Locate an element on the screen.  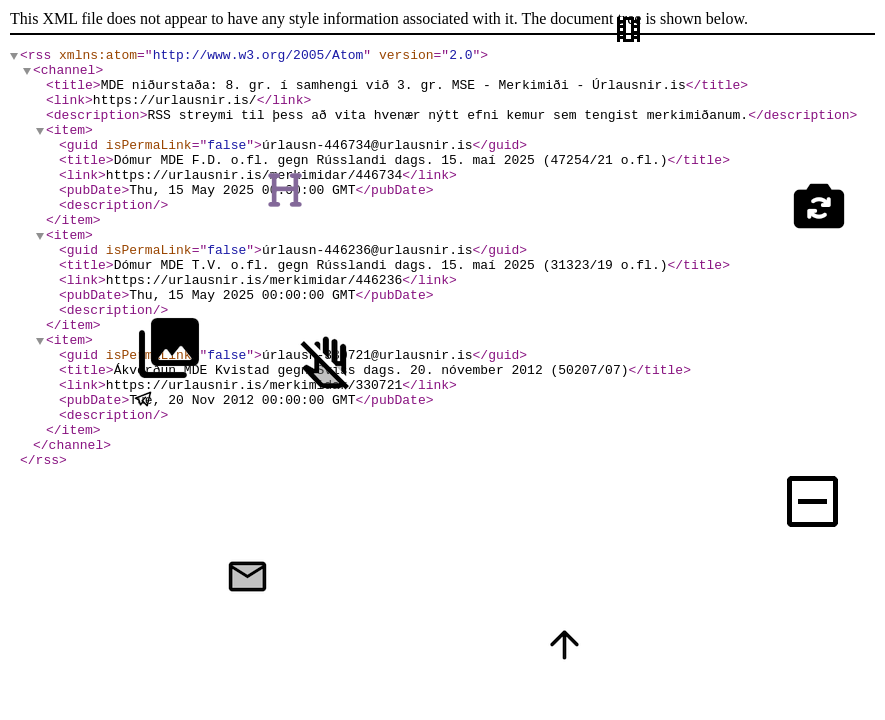
switch between front and rear camera is located at coordinates (819, 207).